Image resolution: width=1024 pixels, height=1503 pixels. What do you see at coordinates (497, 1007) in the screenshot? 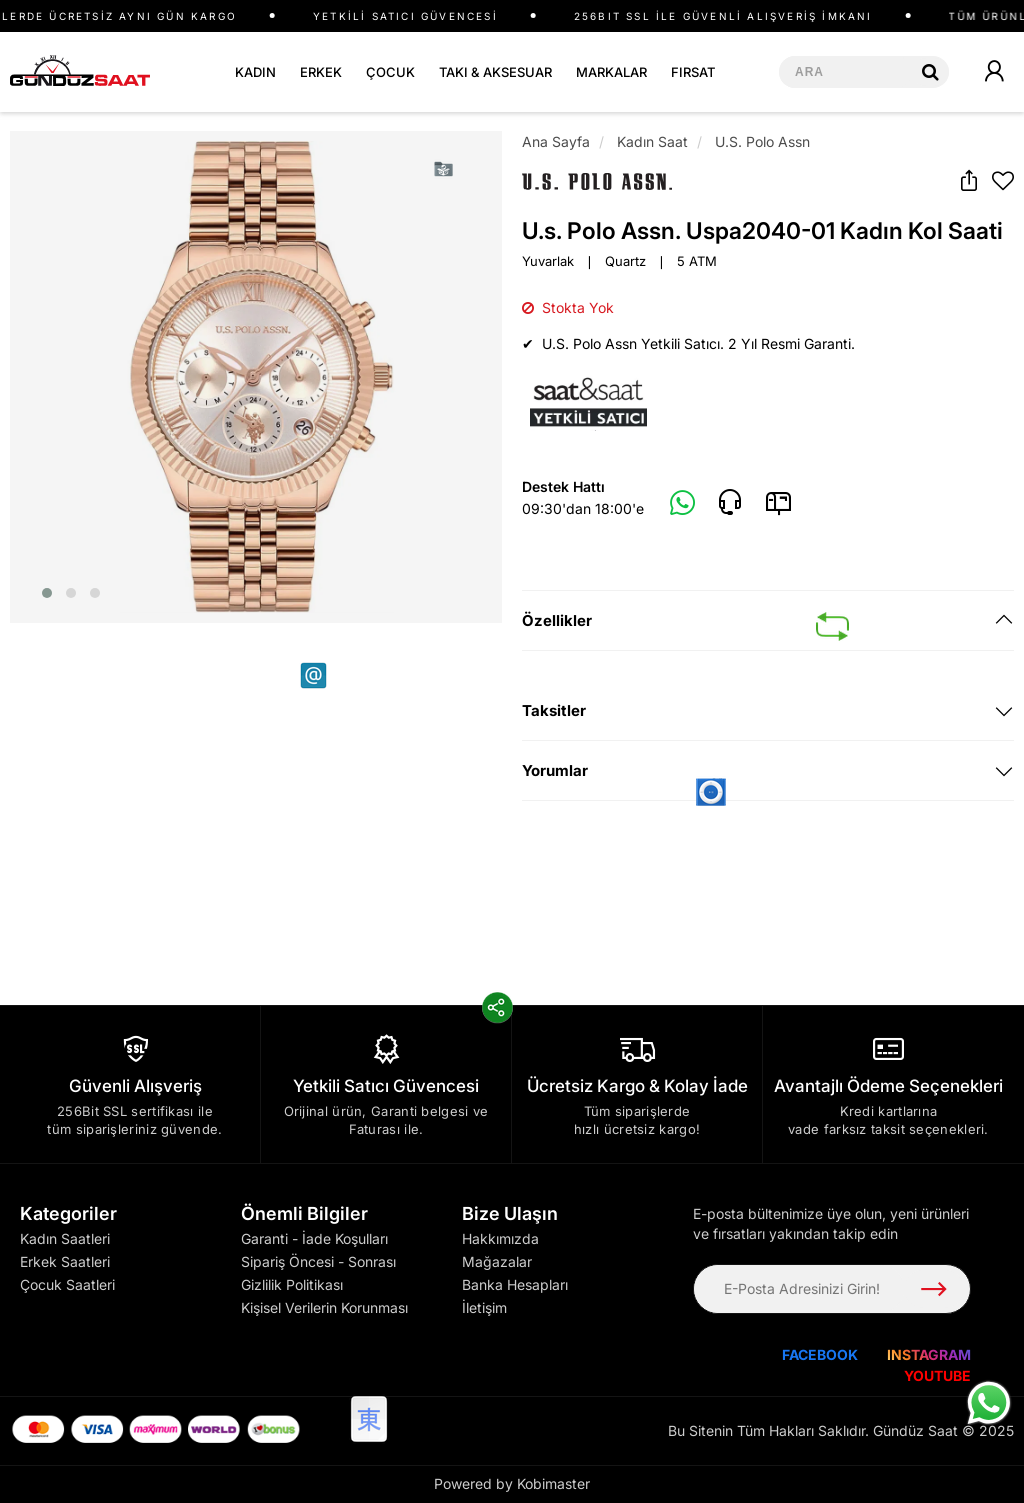
I see `indicates a shared file or folder` at bounding box center [497, 1007].